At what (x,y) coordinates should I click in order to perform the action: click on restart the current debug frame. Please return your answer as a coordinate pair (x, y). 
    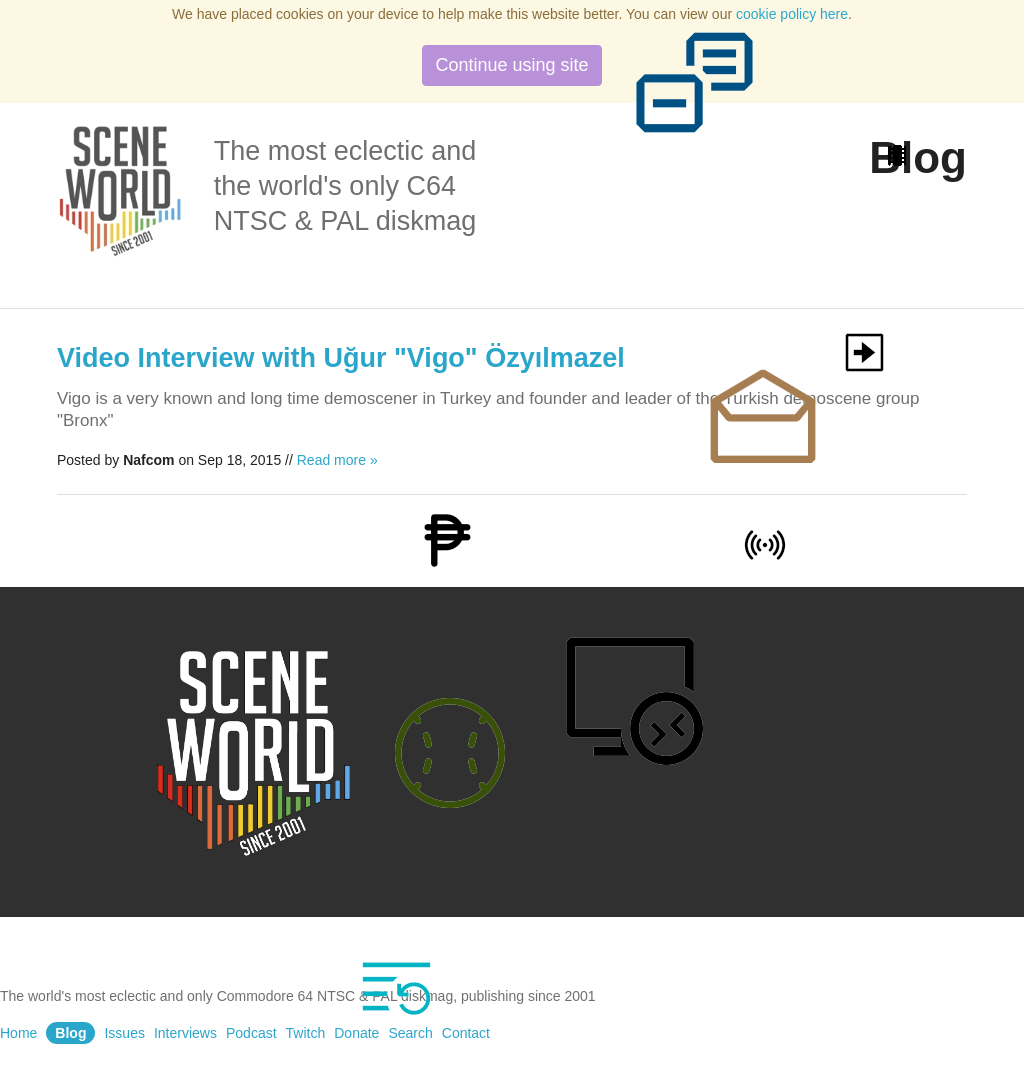
    Looking at the image, I should click on (396, 986).